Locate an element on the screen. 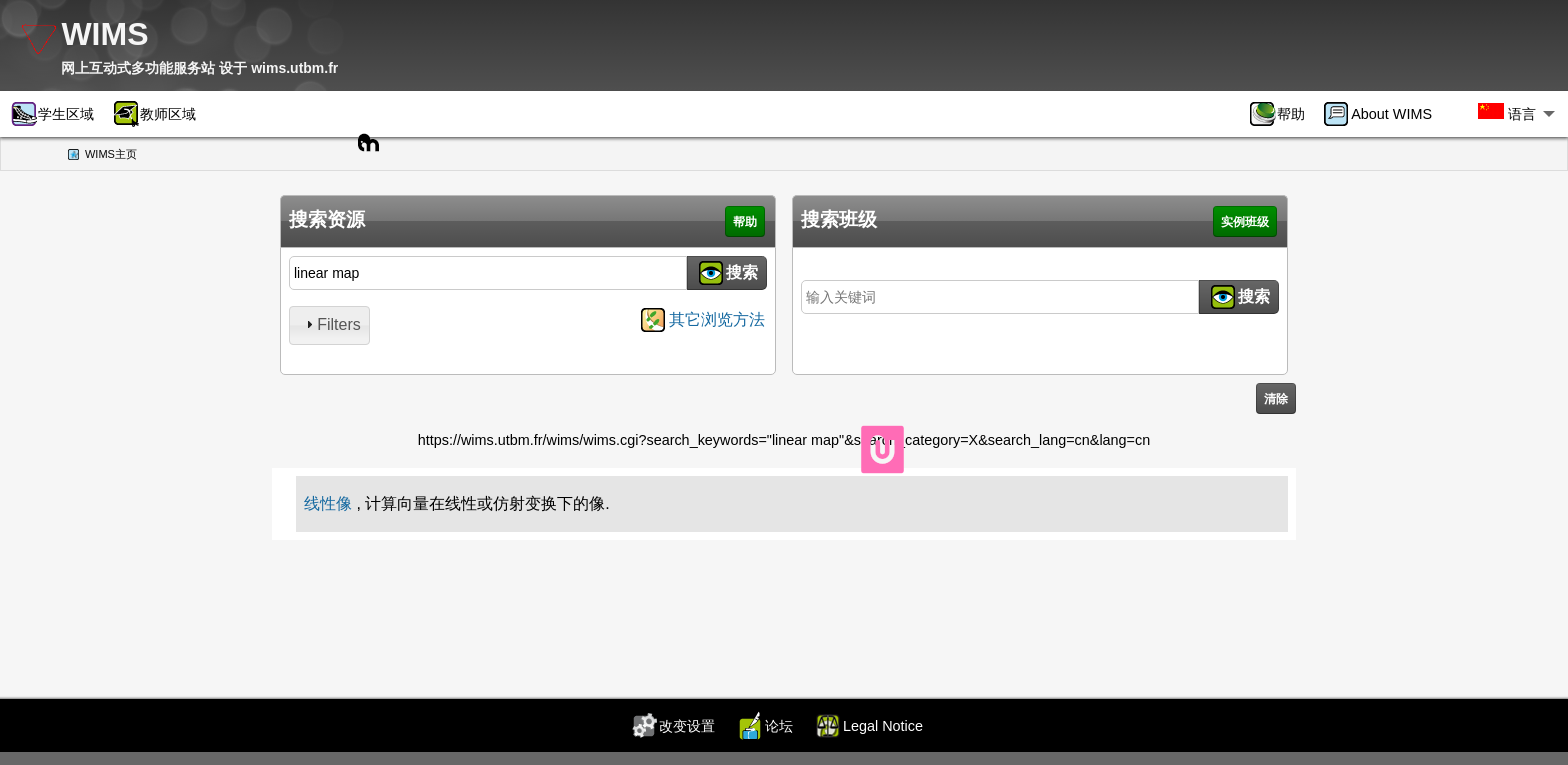 Image resolution: width=1568 pixels, height=765 pixels. migadu email hosting service logo is located at coordinates (368, 142).